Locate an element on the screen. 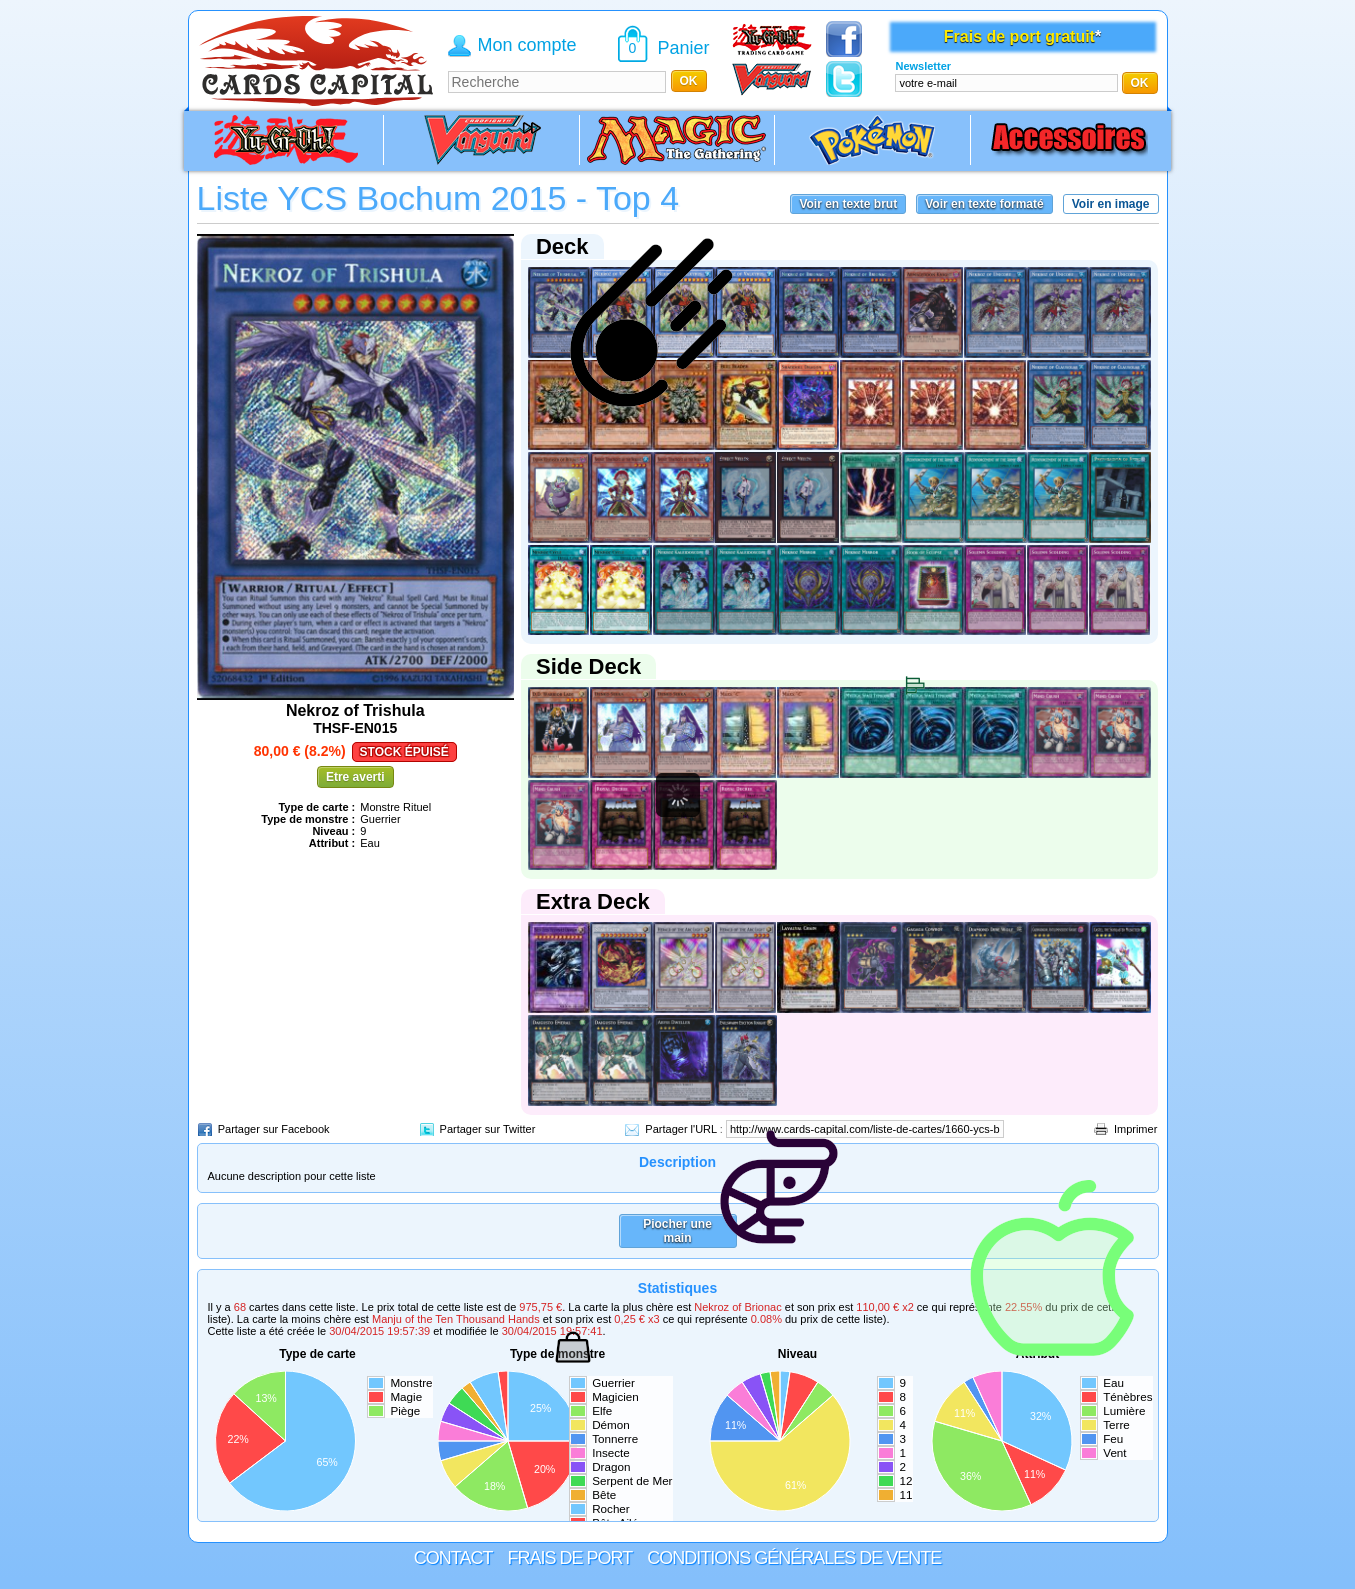 The width and height of the screenshot is (1355, 1589). skip forward in media playback is located at coordinates (531, 128).